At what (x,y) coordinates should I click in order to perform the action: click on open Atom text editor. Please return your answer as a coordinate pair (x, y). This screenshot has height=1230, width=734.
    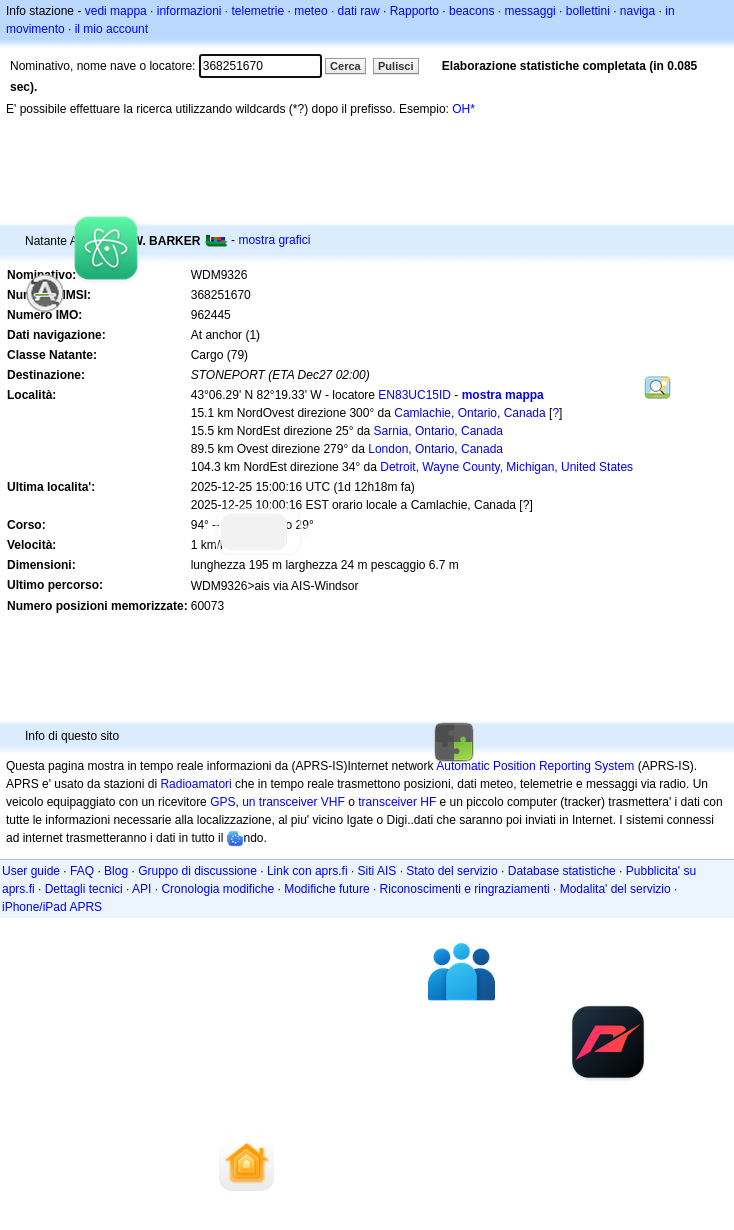
    Looking at the image, I should click on (106, 248).